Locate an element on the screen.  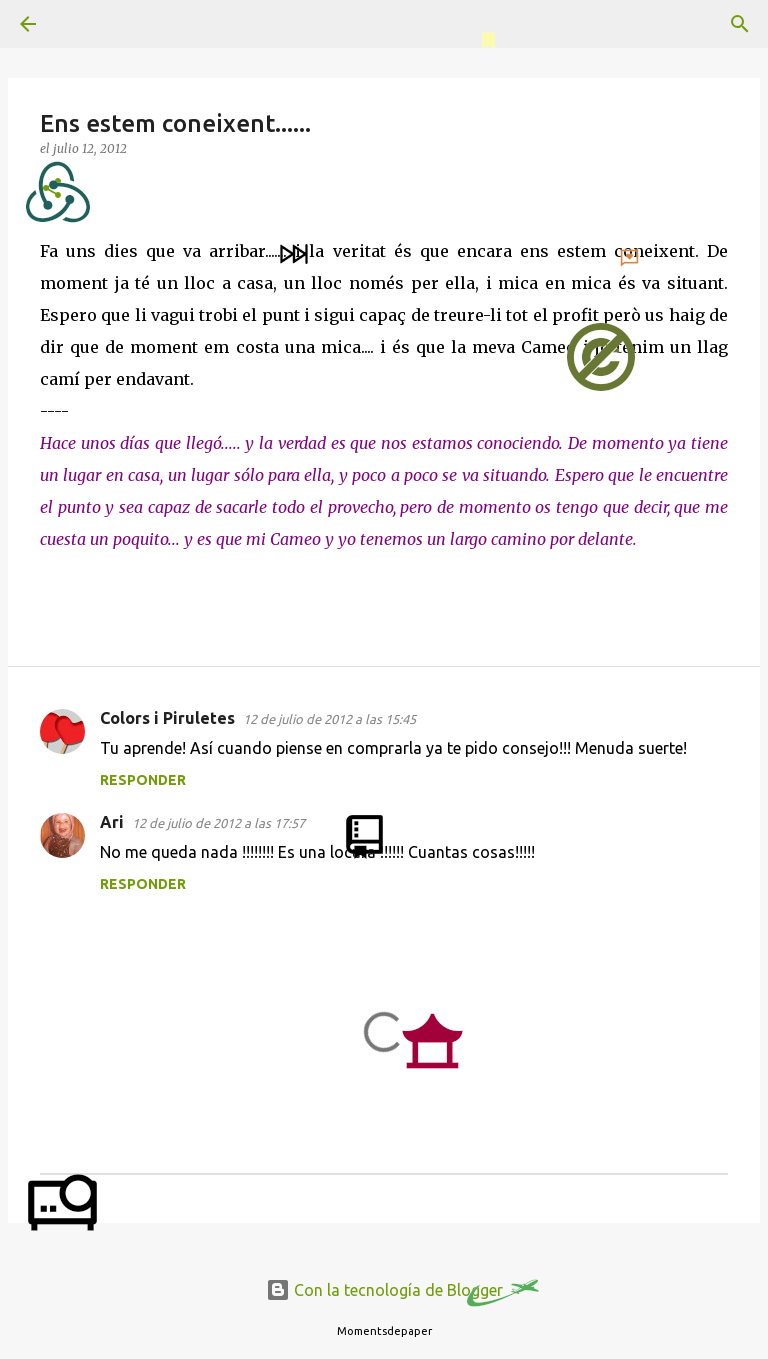
save this item to your bookmarks is located at coordinates (488, 40).